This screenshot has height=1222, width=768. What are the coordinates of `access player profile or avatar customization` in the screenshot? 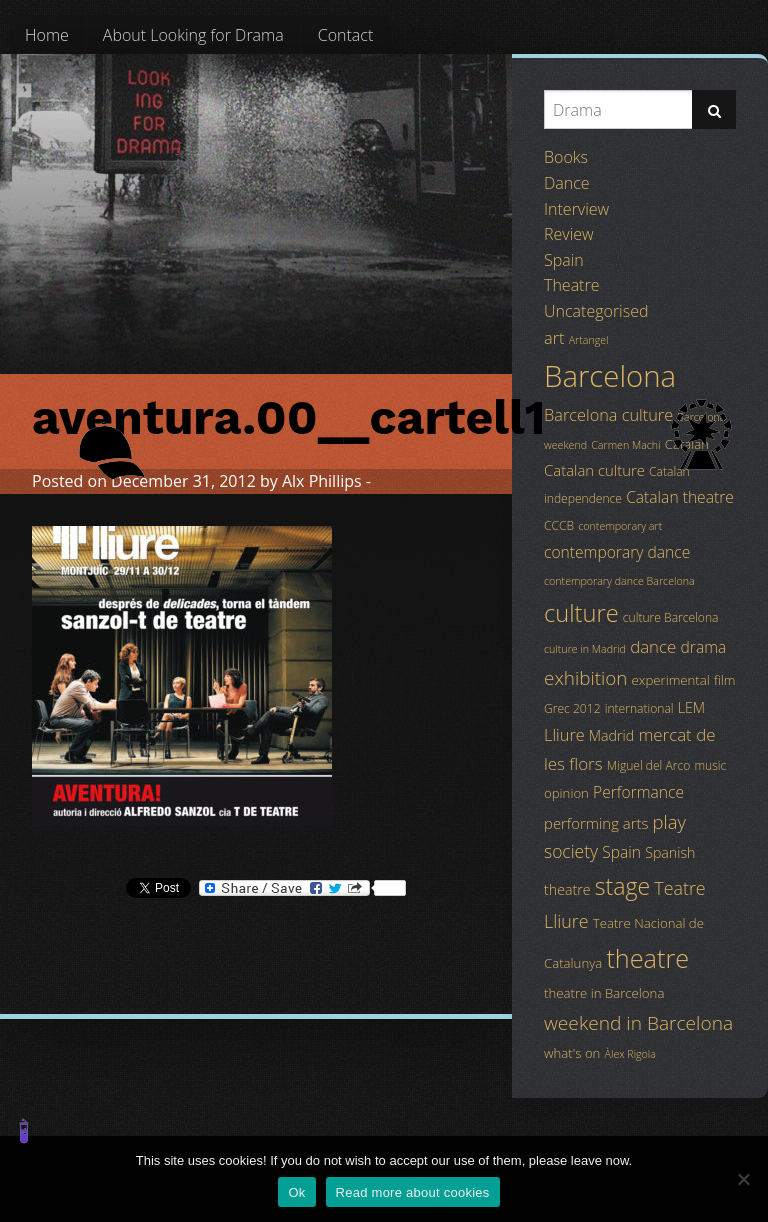 It's located at (112, 451).